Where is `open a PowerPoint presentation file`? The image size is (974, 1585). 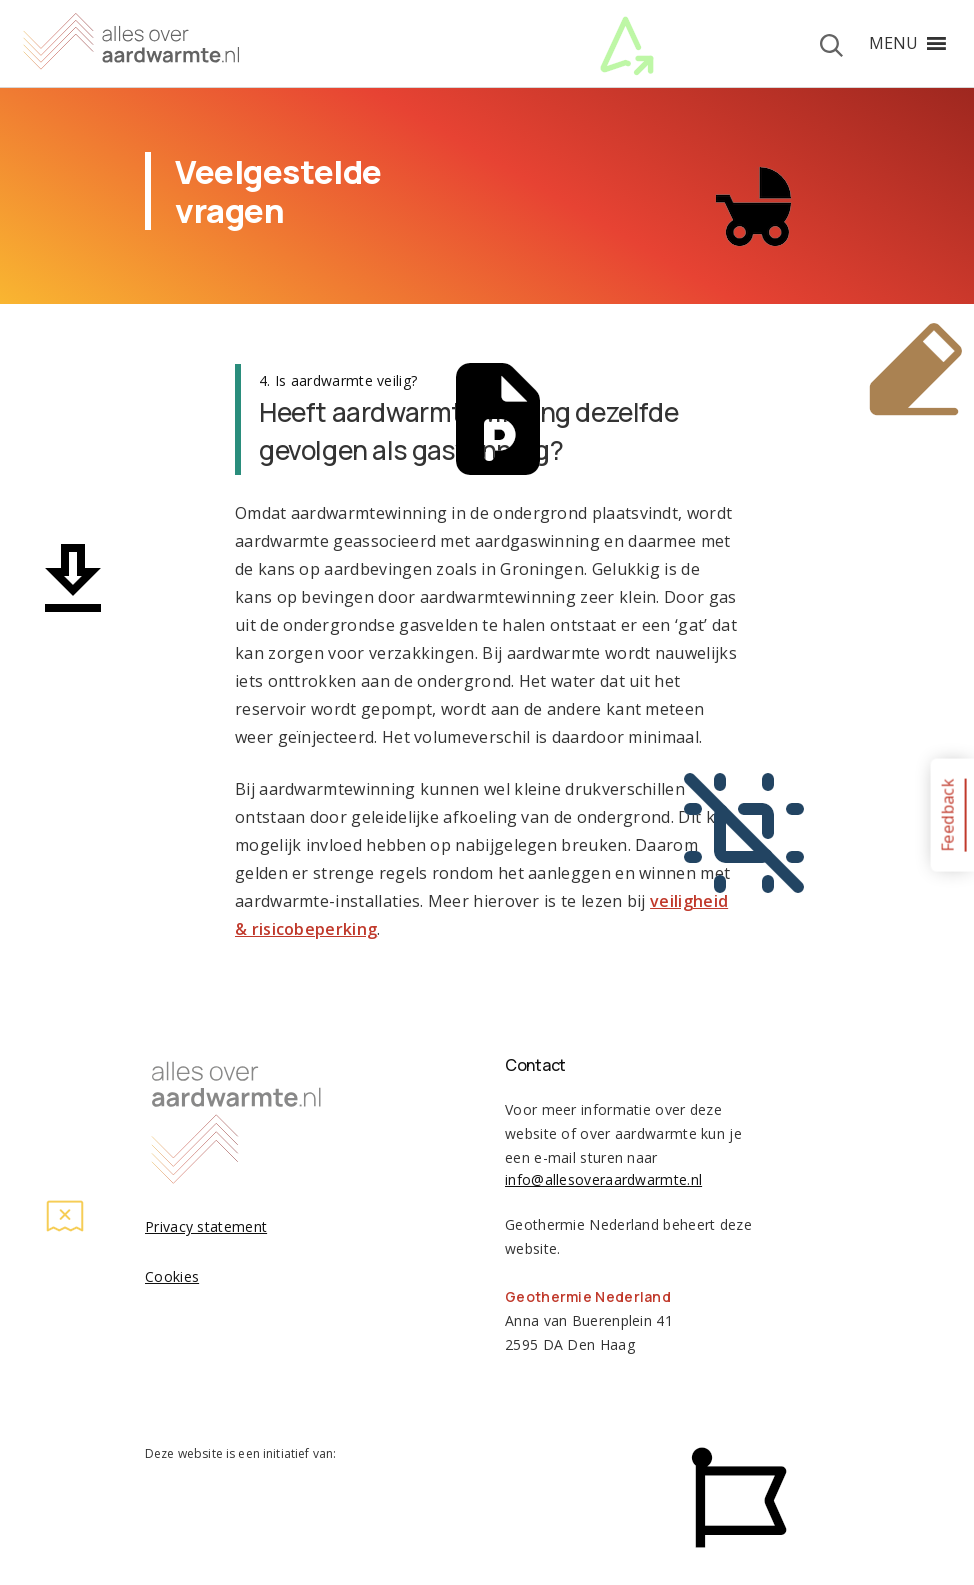
open a PowerPoint presentation file is located at coordinates (498, 419).